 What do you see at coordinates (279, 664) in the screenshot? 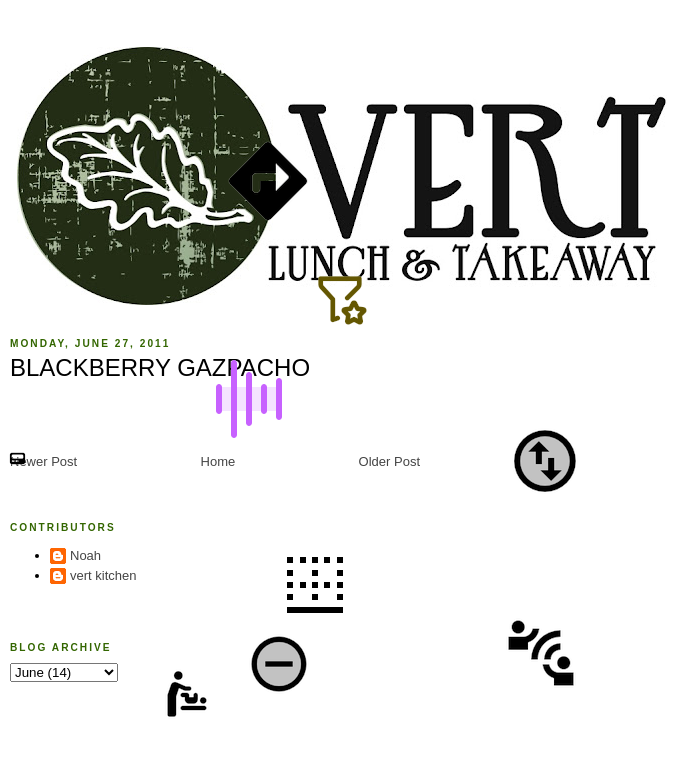
I see `do not disturb mode is enabled` at bounding box center [279, 664].